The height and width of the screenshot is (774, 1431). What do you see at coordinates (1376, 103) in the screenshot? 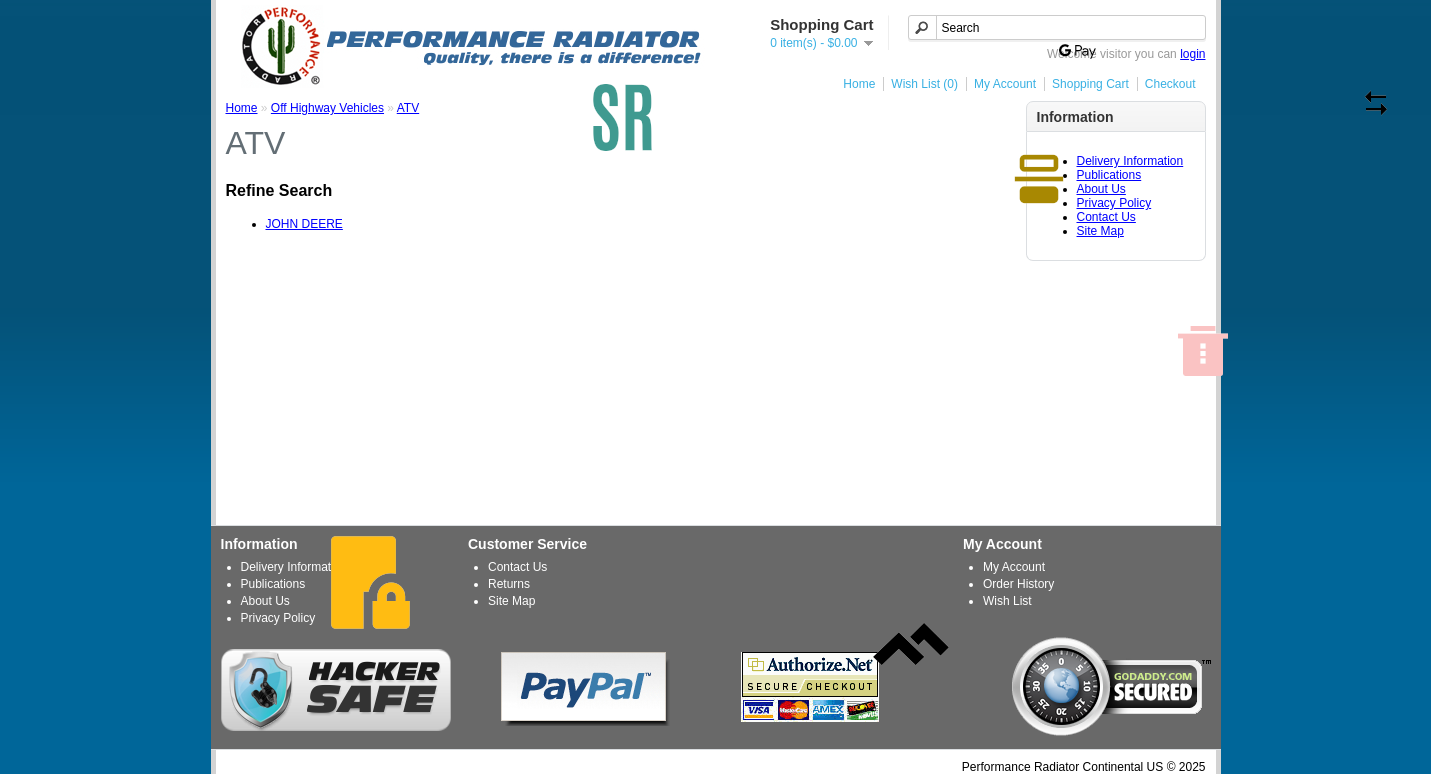
I see `switch or swap between two items` at bounding box center [1376, 103].